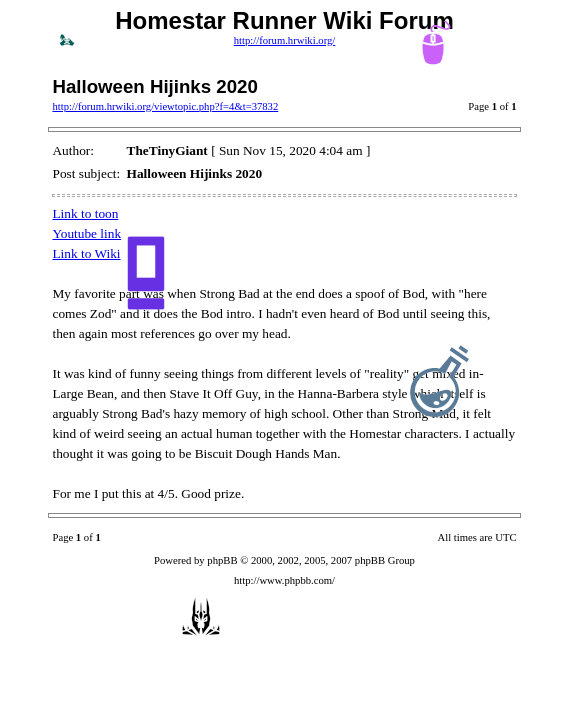 The height and width of the screenshot is (720, 569). Describe the element at coordinates (67, 40) in the screenshot. I see `select pirate character or theme` at that location.